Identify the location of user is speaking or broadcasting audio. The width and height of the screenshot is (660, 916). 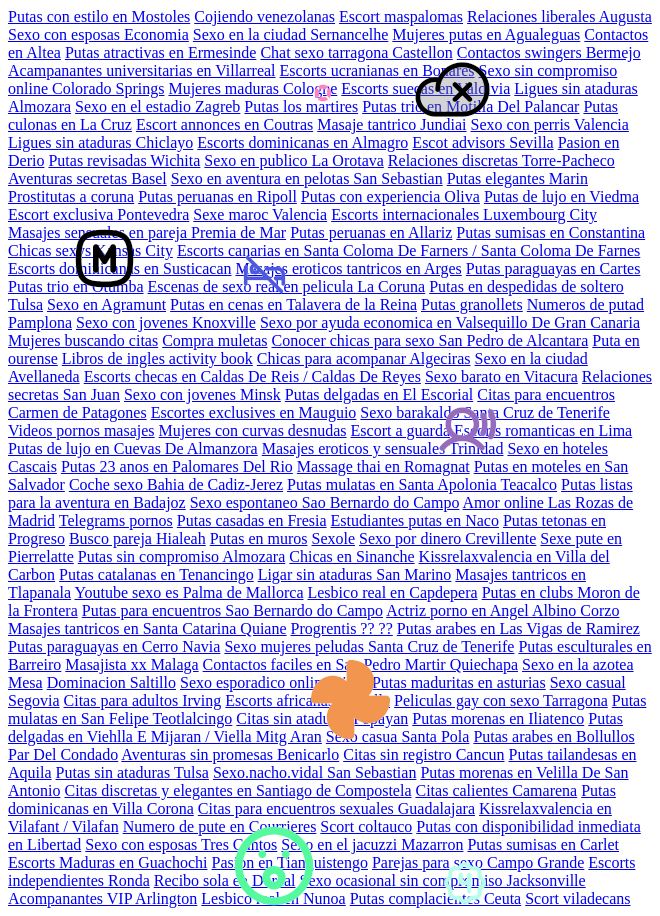
(467, 429).